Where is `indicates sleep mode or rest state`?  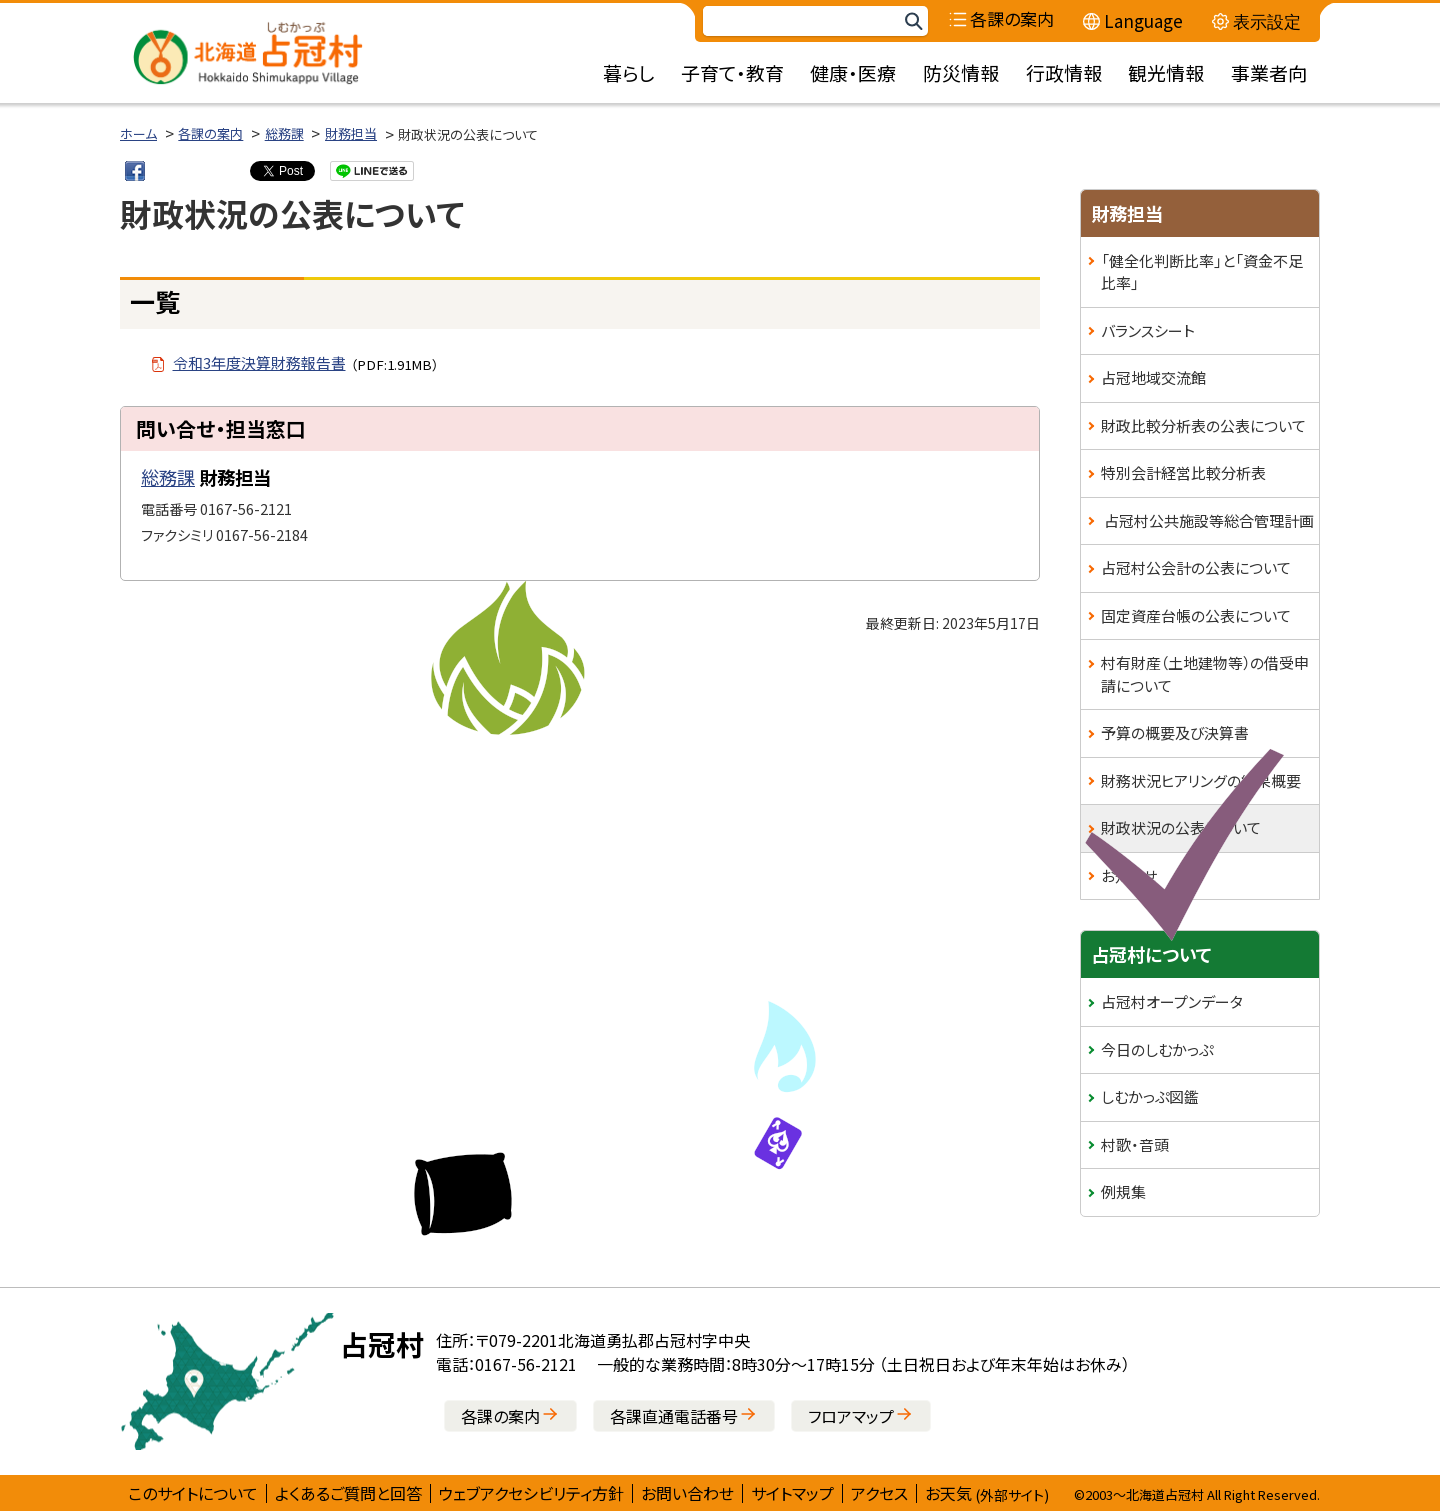 indicates sleep mode or rest state is located at coordinates (463, 1194).